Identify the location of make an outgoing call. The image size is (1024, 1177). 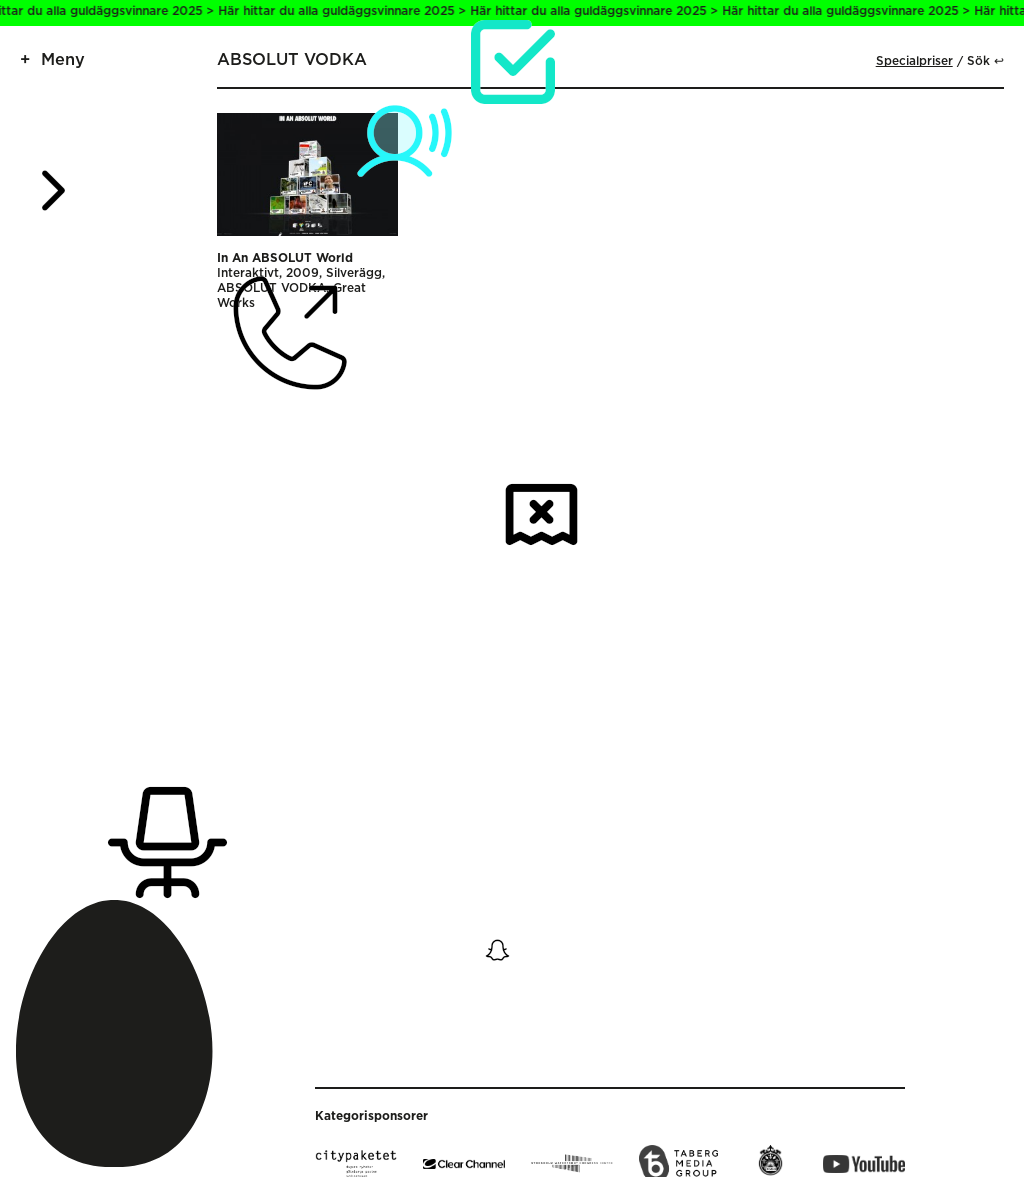
(292, 330).